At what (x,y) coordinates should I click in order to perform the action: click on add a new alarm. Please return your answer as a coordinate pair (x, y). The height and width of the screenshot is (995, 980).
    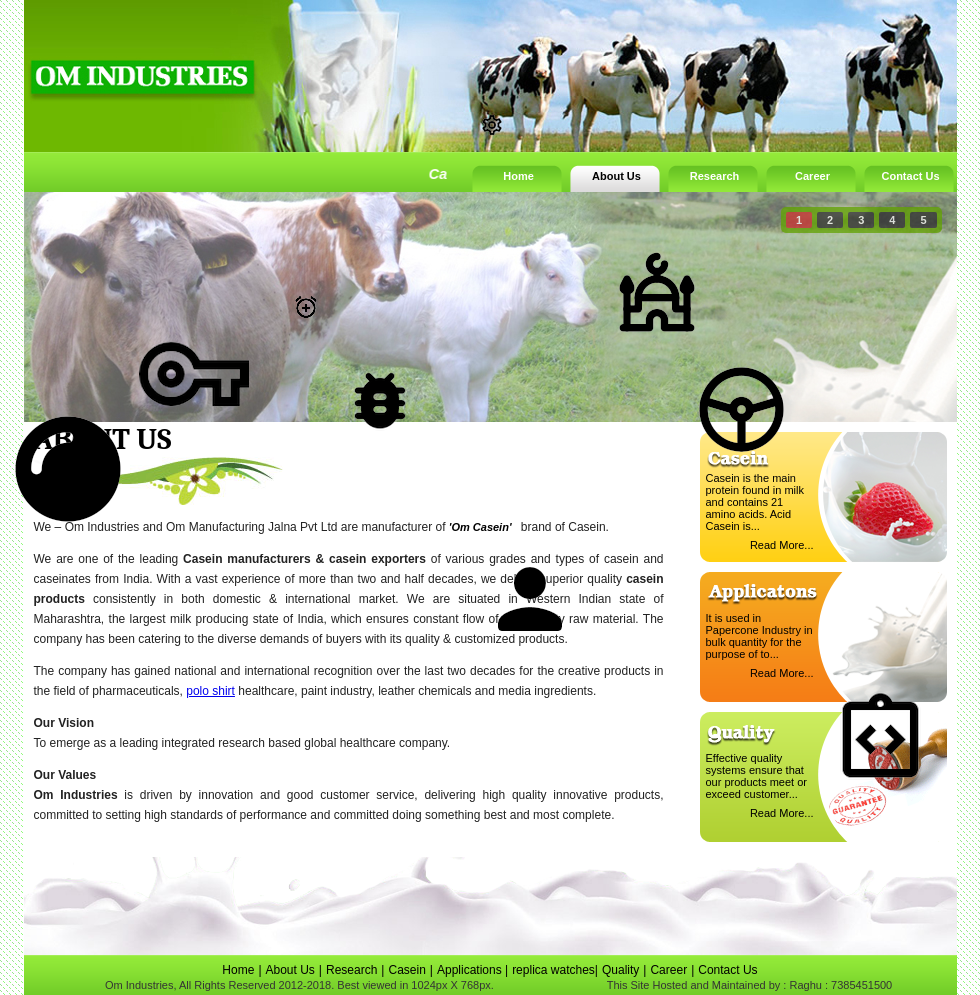
    Looking at the image, I should click on (306, 307).